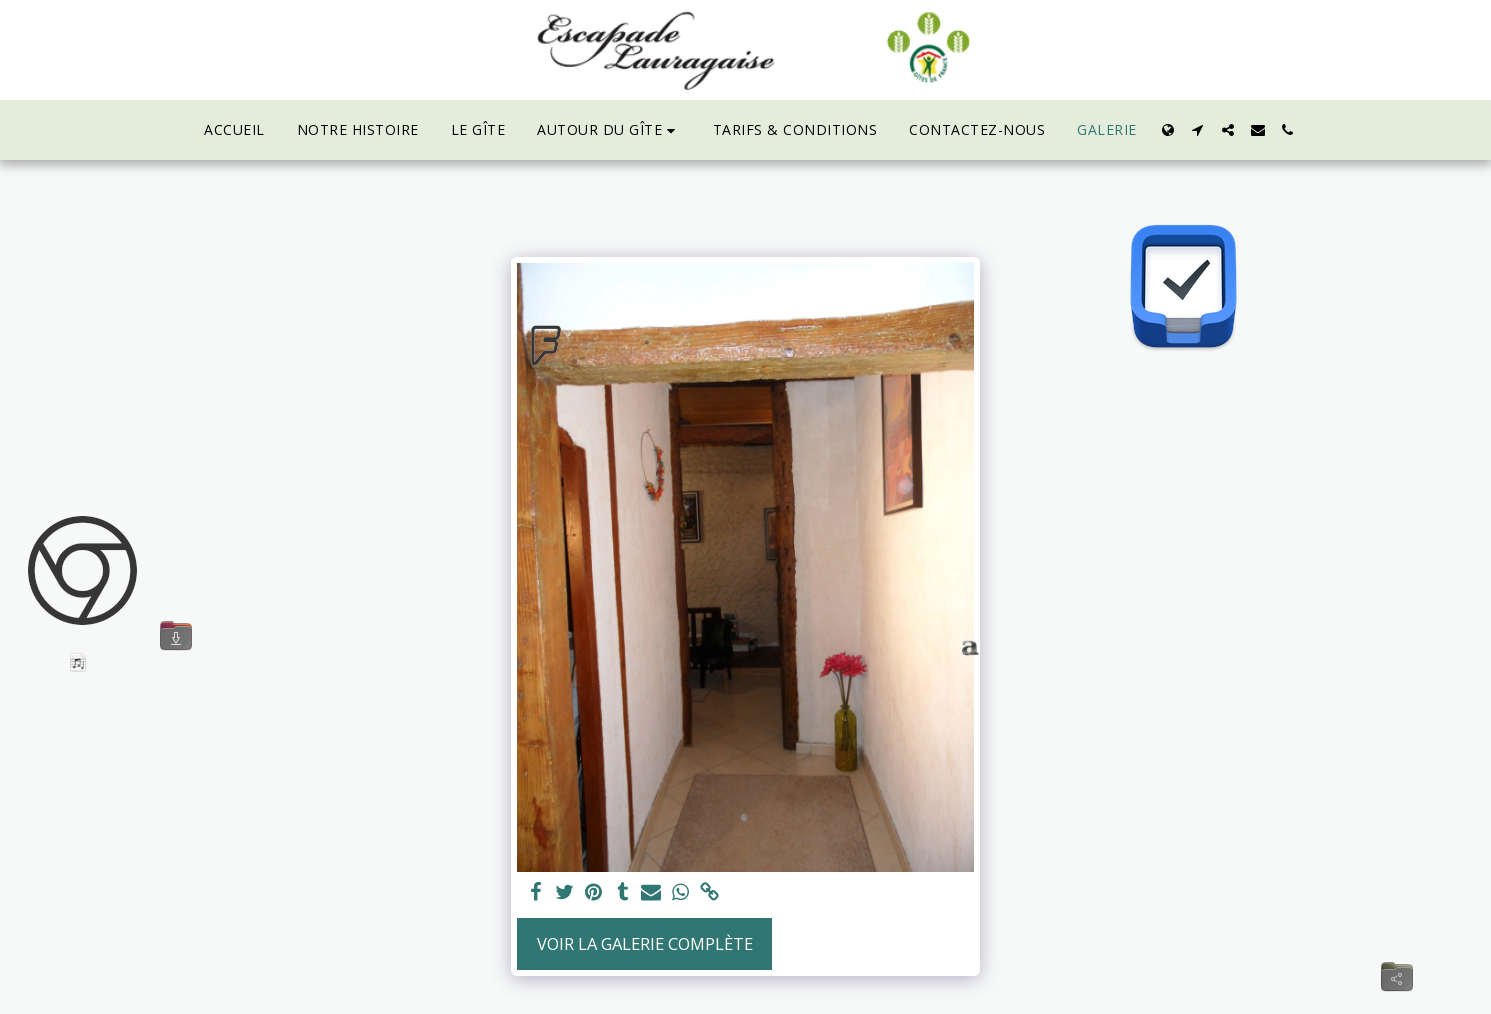  What do you see at coordinates (1183, 286) in the screenshot?
I see `open Things 3 task manager app` at bounding box center [1183, 286].